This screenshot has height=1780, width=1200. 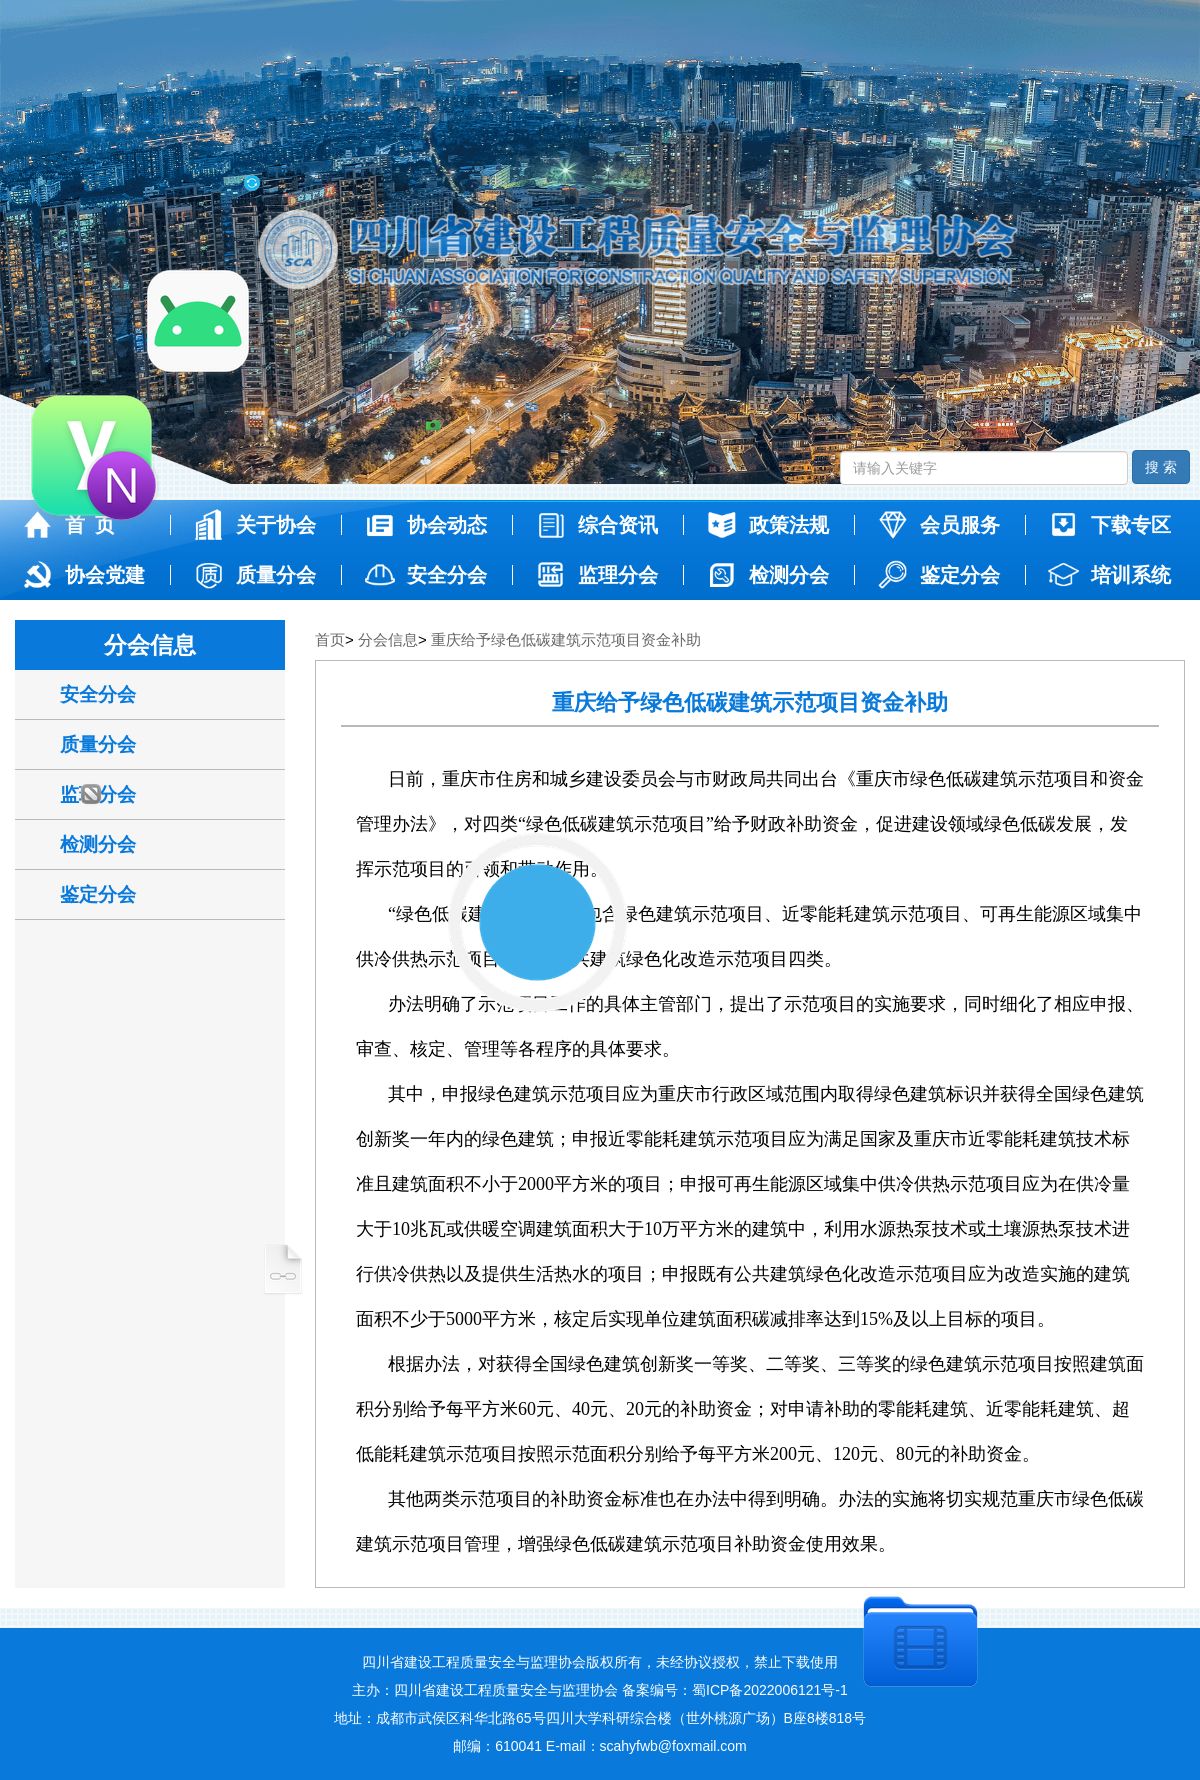 I want to click on indicates an active process or task in progress, so click(x=537, y=922).